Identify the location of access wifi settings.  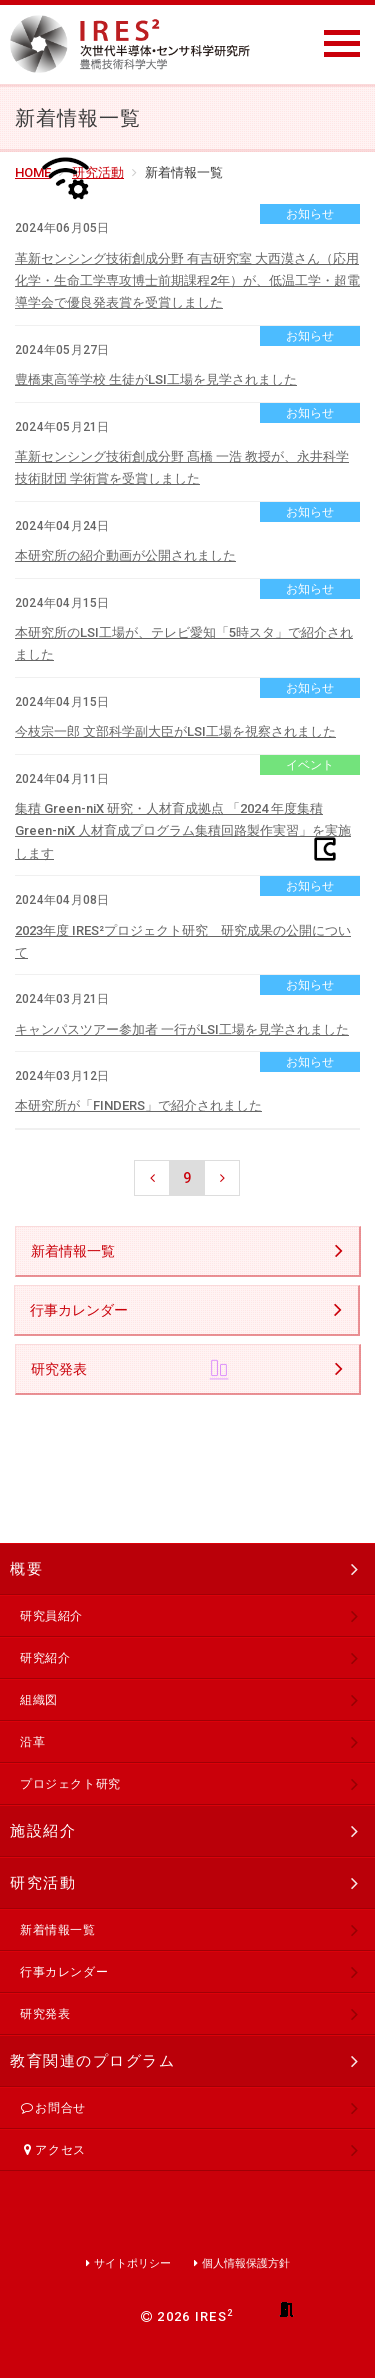
(65, 176).